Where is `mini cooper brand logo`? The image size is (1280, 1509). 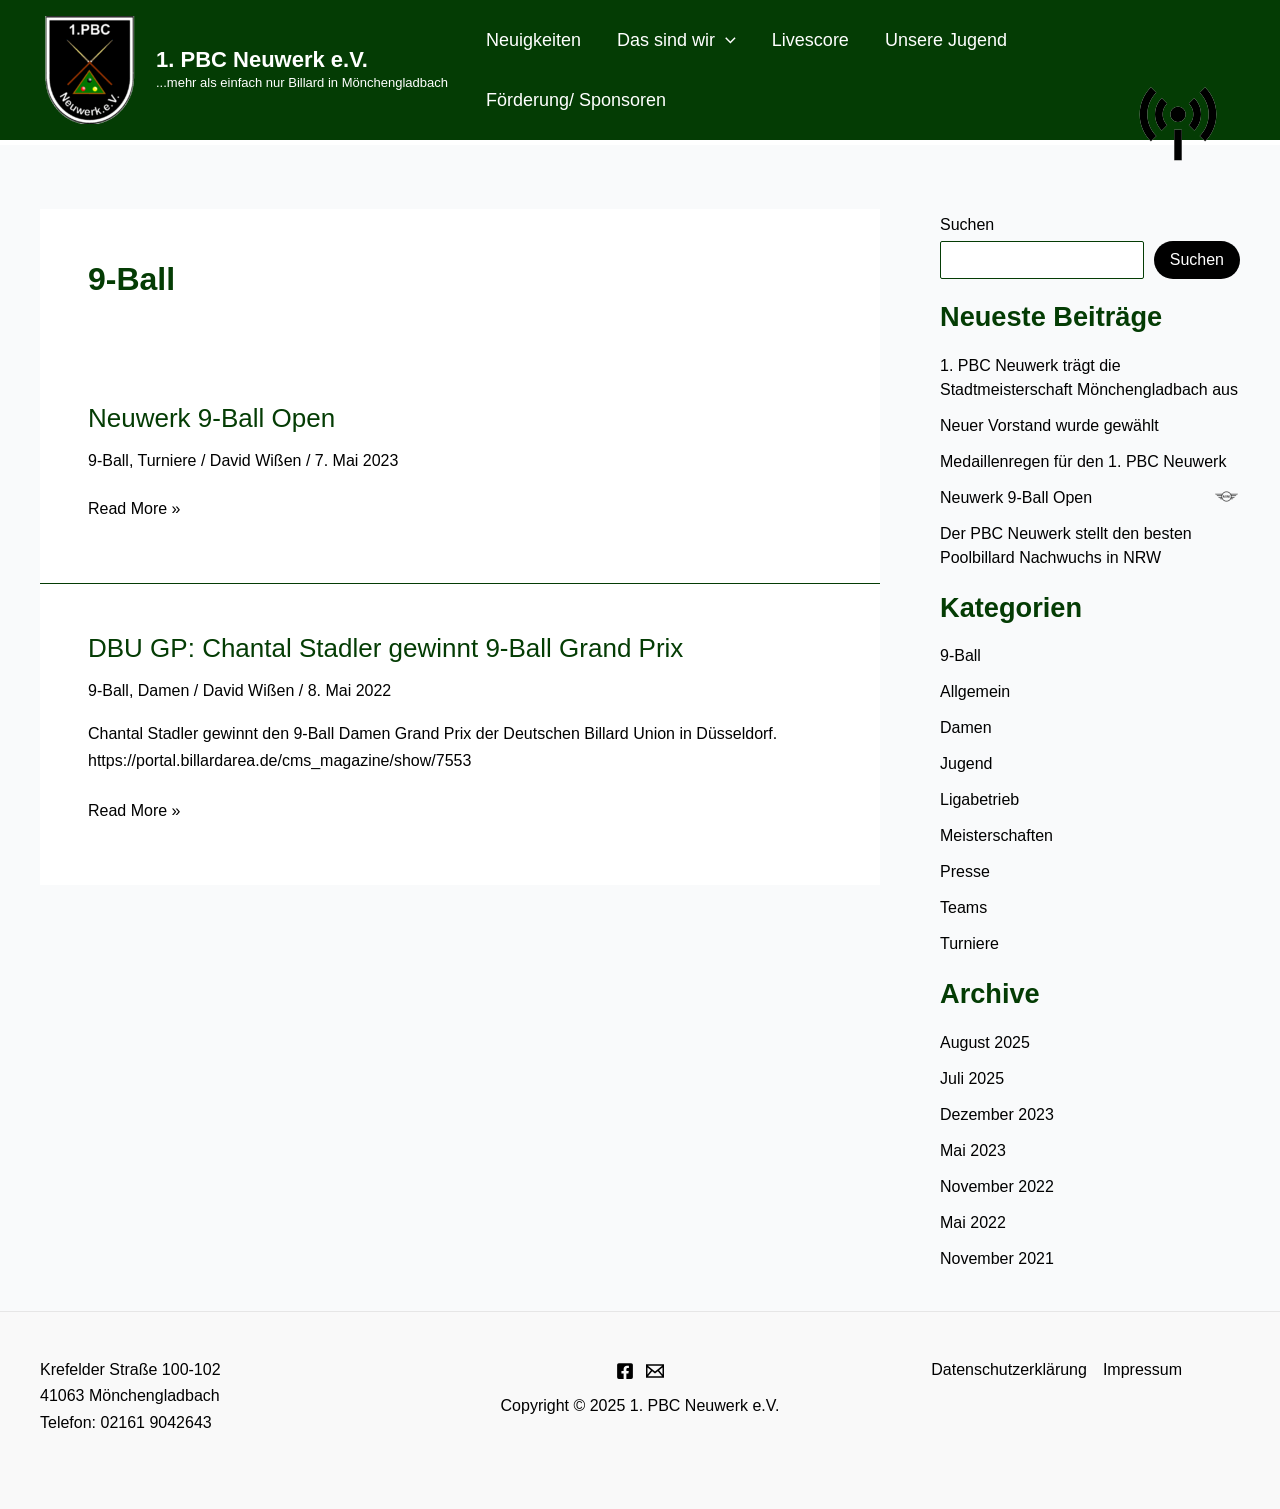 mini cooper brand logo is located at coordinates (1226, 496).